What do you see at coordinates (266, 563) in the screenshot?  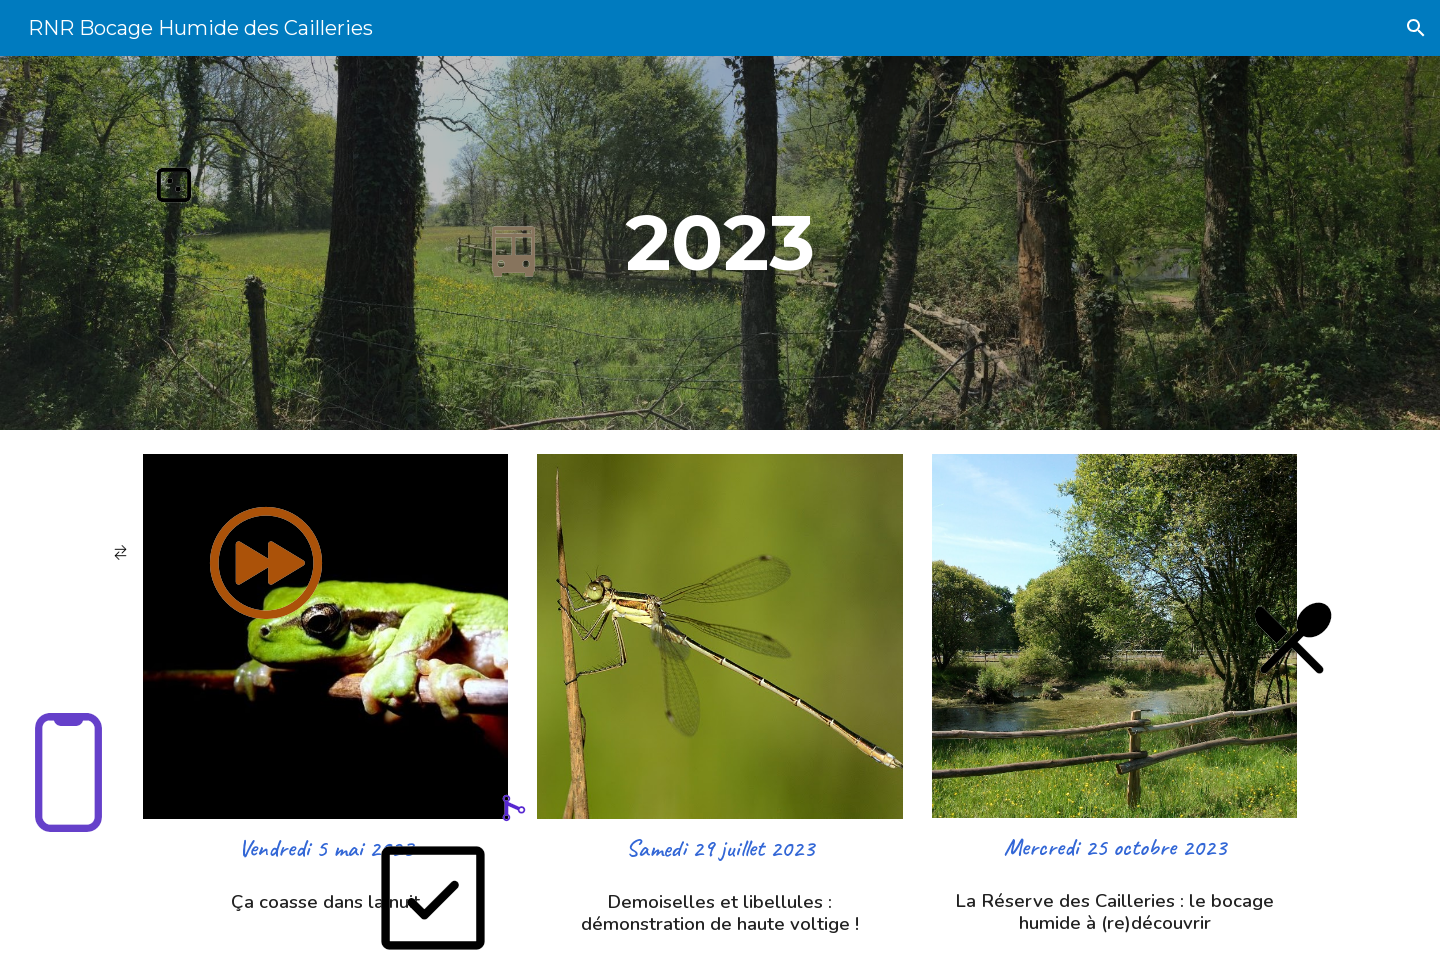 I see `skip forward or fast-forward media playback` at bounding box center [266, 563].